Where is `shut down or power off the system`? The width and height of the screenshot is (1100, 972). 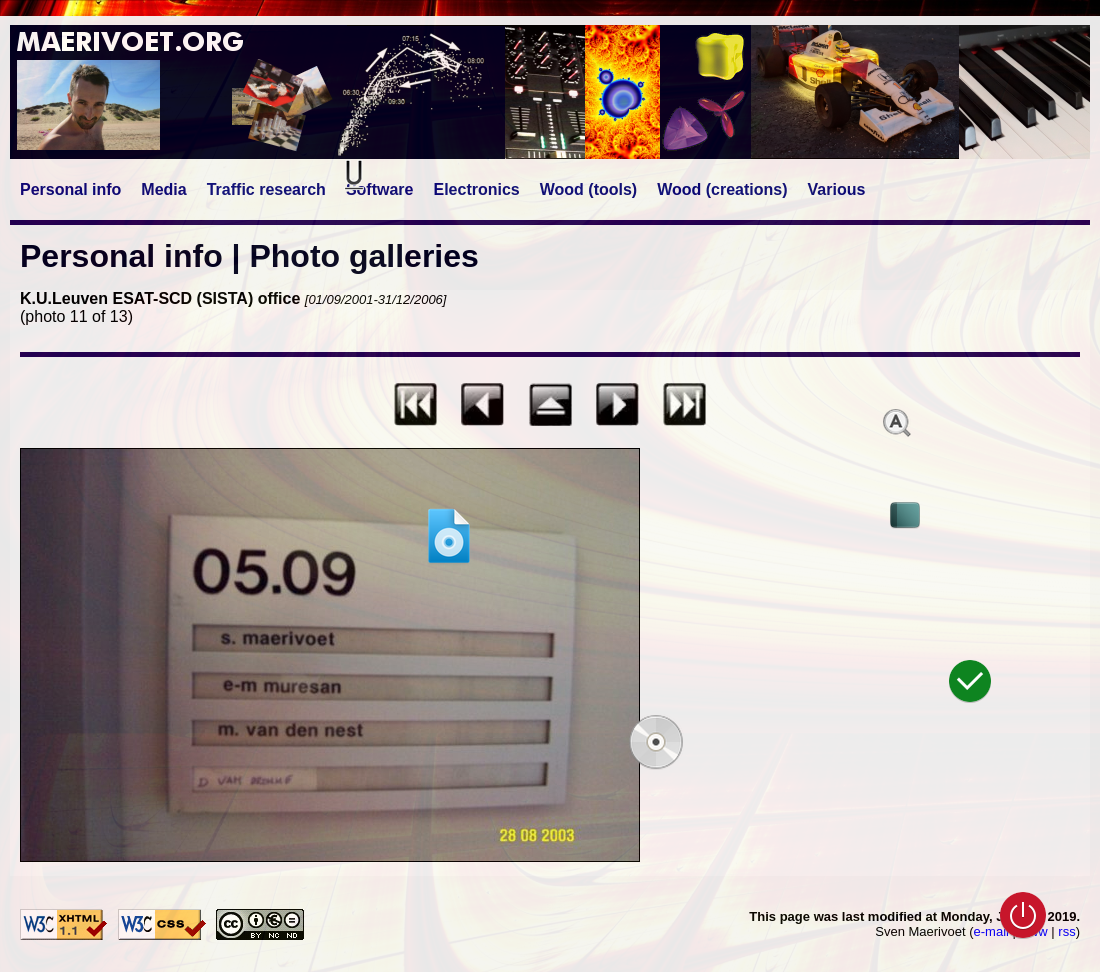
shut down or power off the system is located at coordinates (1024, 916).